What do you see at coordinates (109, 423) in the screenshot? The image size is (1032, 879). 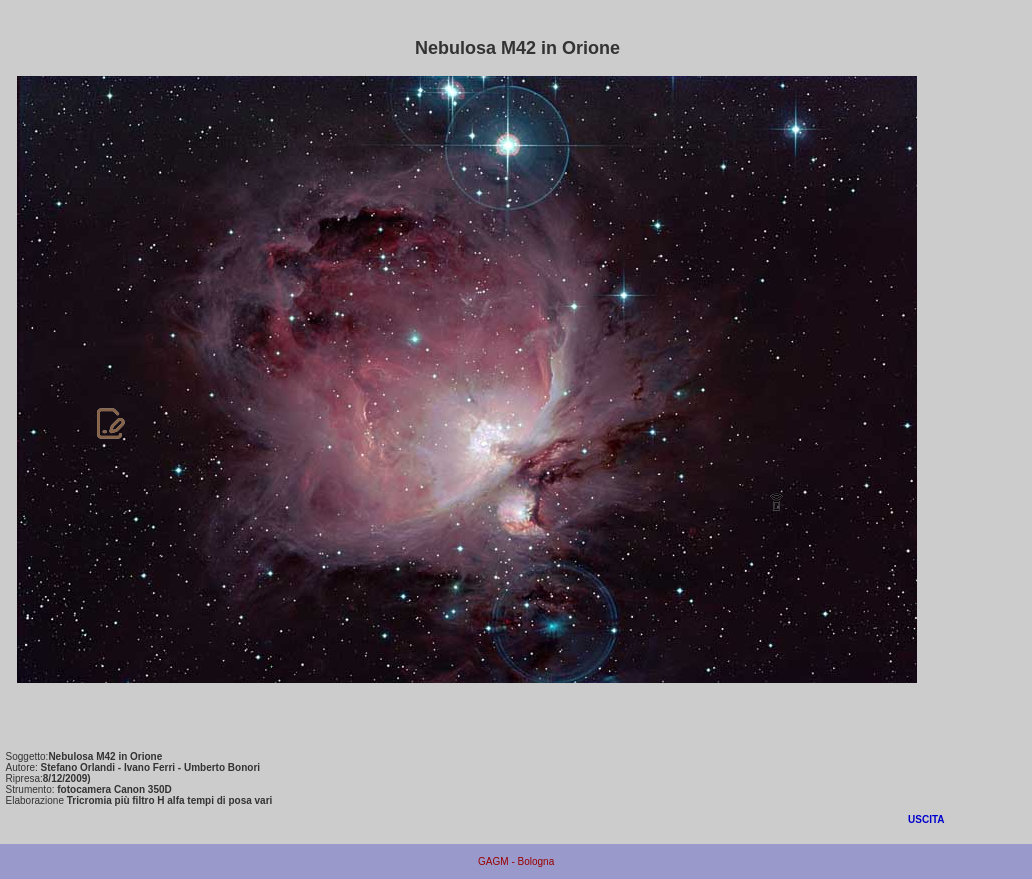 I see `edit document` at bounding box center [109, 423].